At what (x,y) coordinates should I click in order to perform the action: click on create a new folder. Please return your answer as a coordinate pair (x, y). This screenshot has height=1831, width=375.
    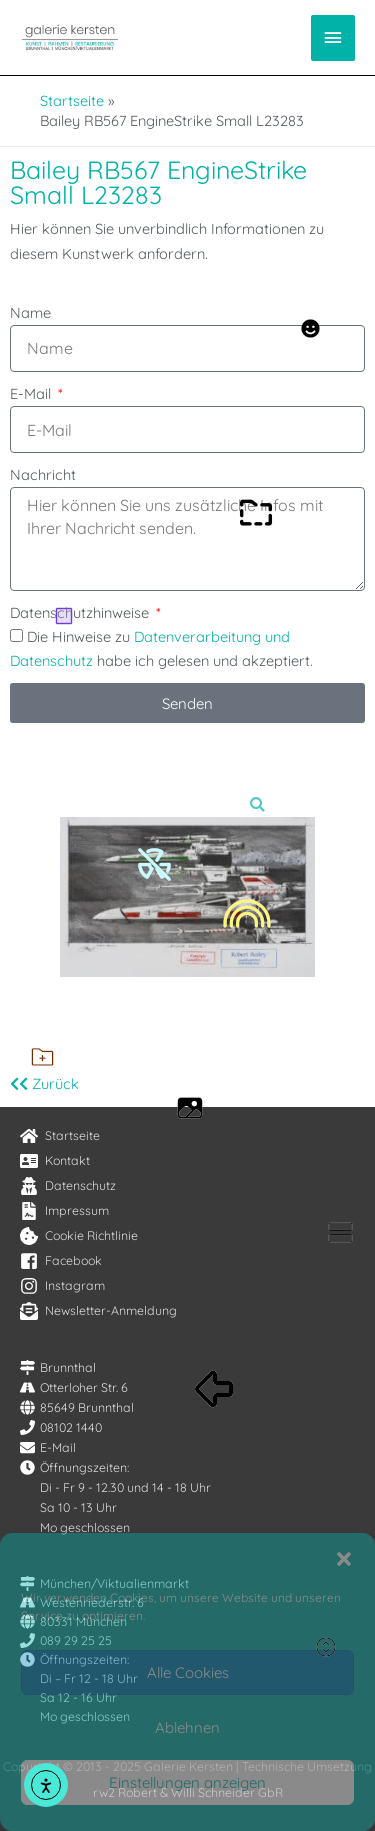
    Looking at the image, I should click on (42, 1056).